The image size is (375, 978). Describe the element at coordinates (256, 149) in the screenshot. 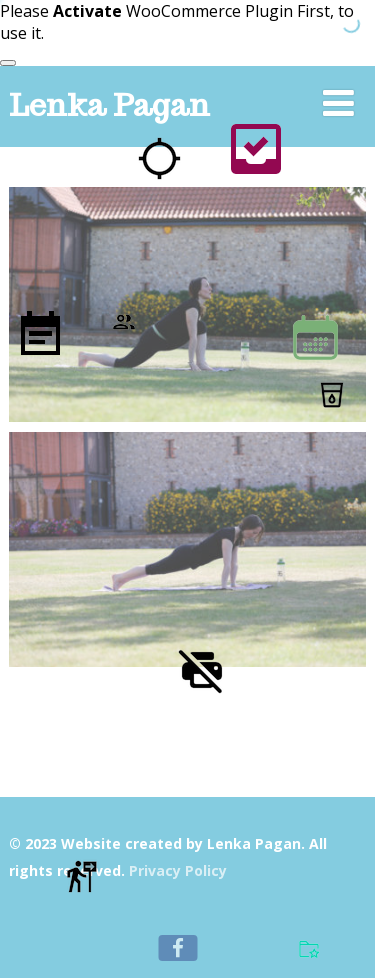

I see `mark all inbox messages as read` at that location.